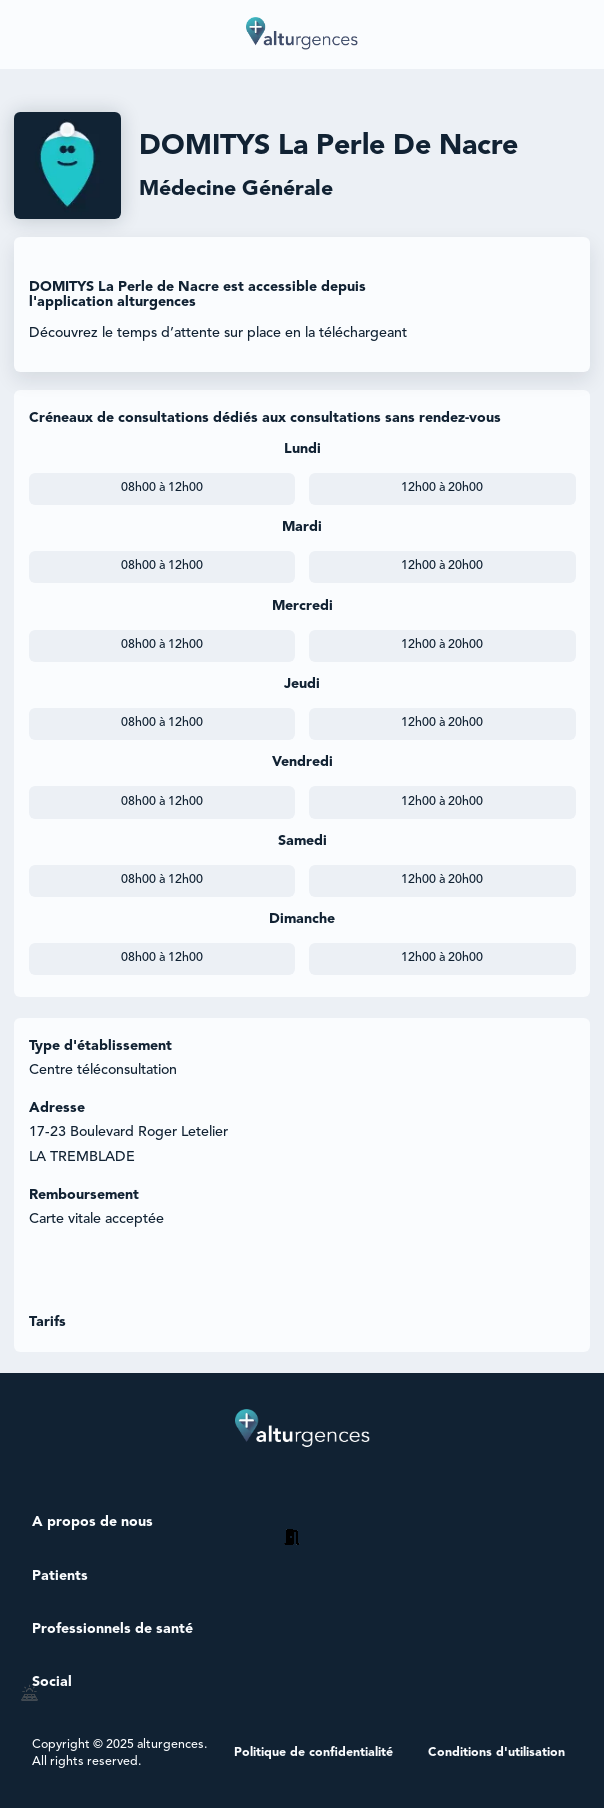 This screenshot has width=604, height=1808. What do you see at coordinates (292, 1537) in the screenshot?
I see `enter or access a meeting room` at bounding box center [292, 1537].